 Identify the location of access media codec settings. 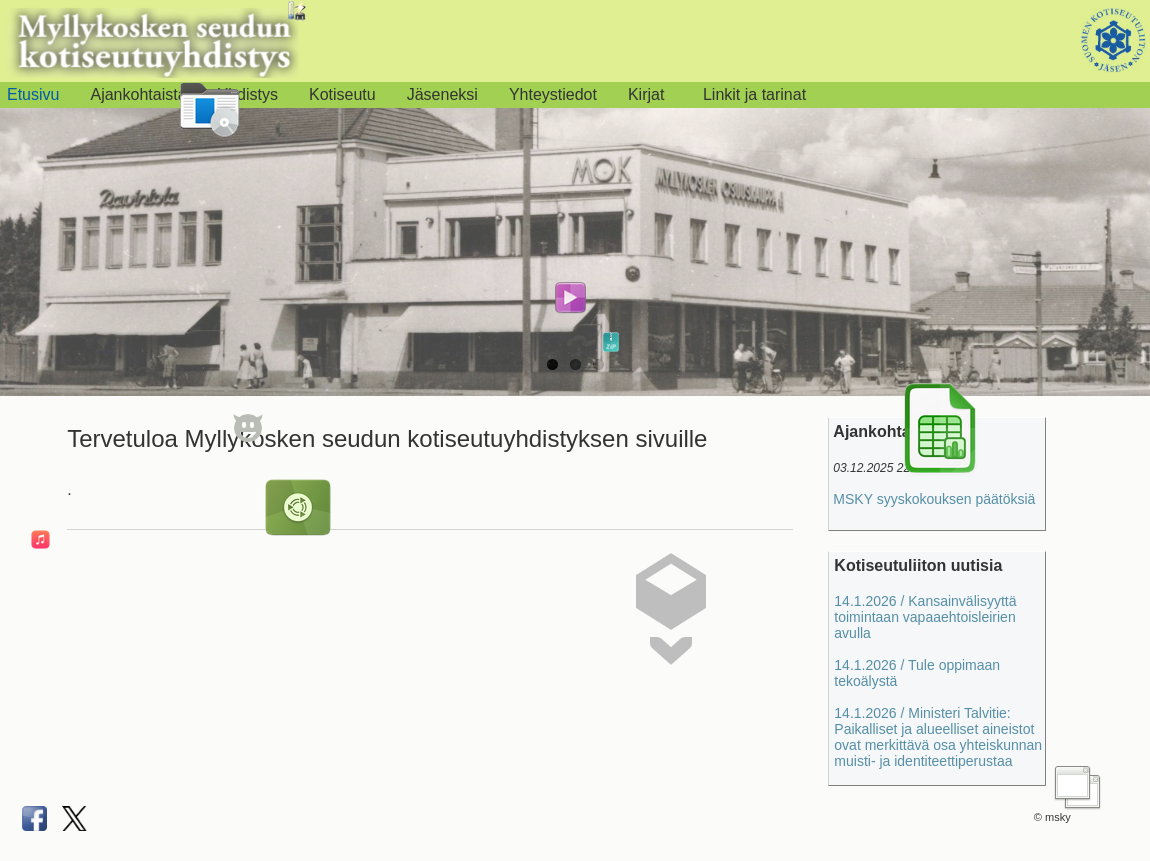
(570, 297).